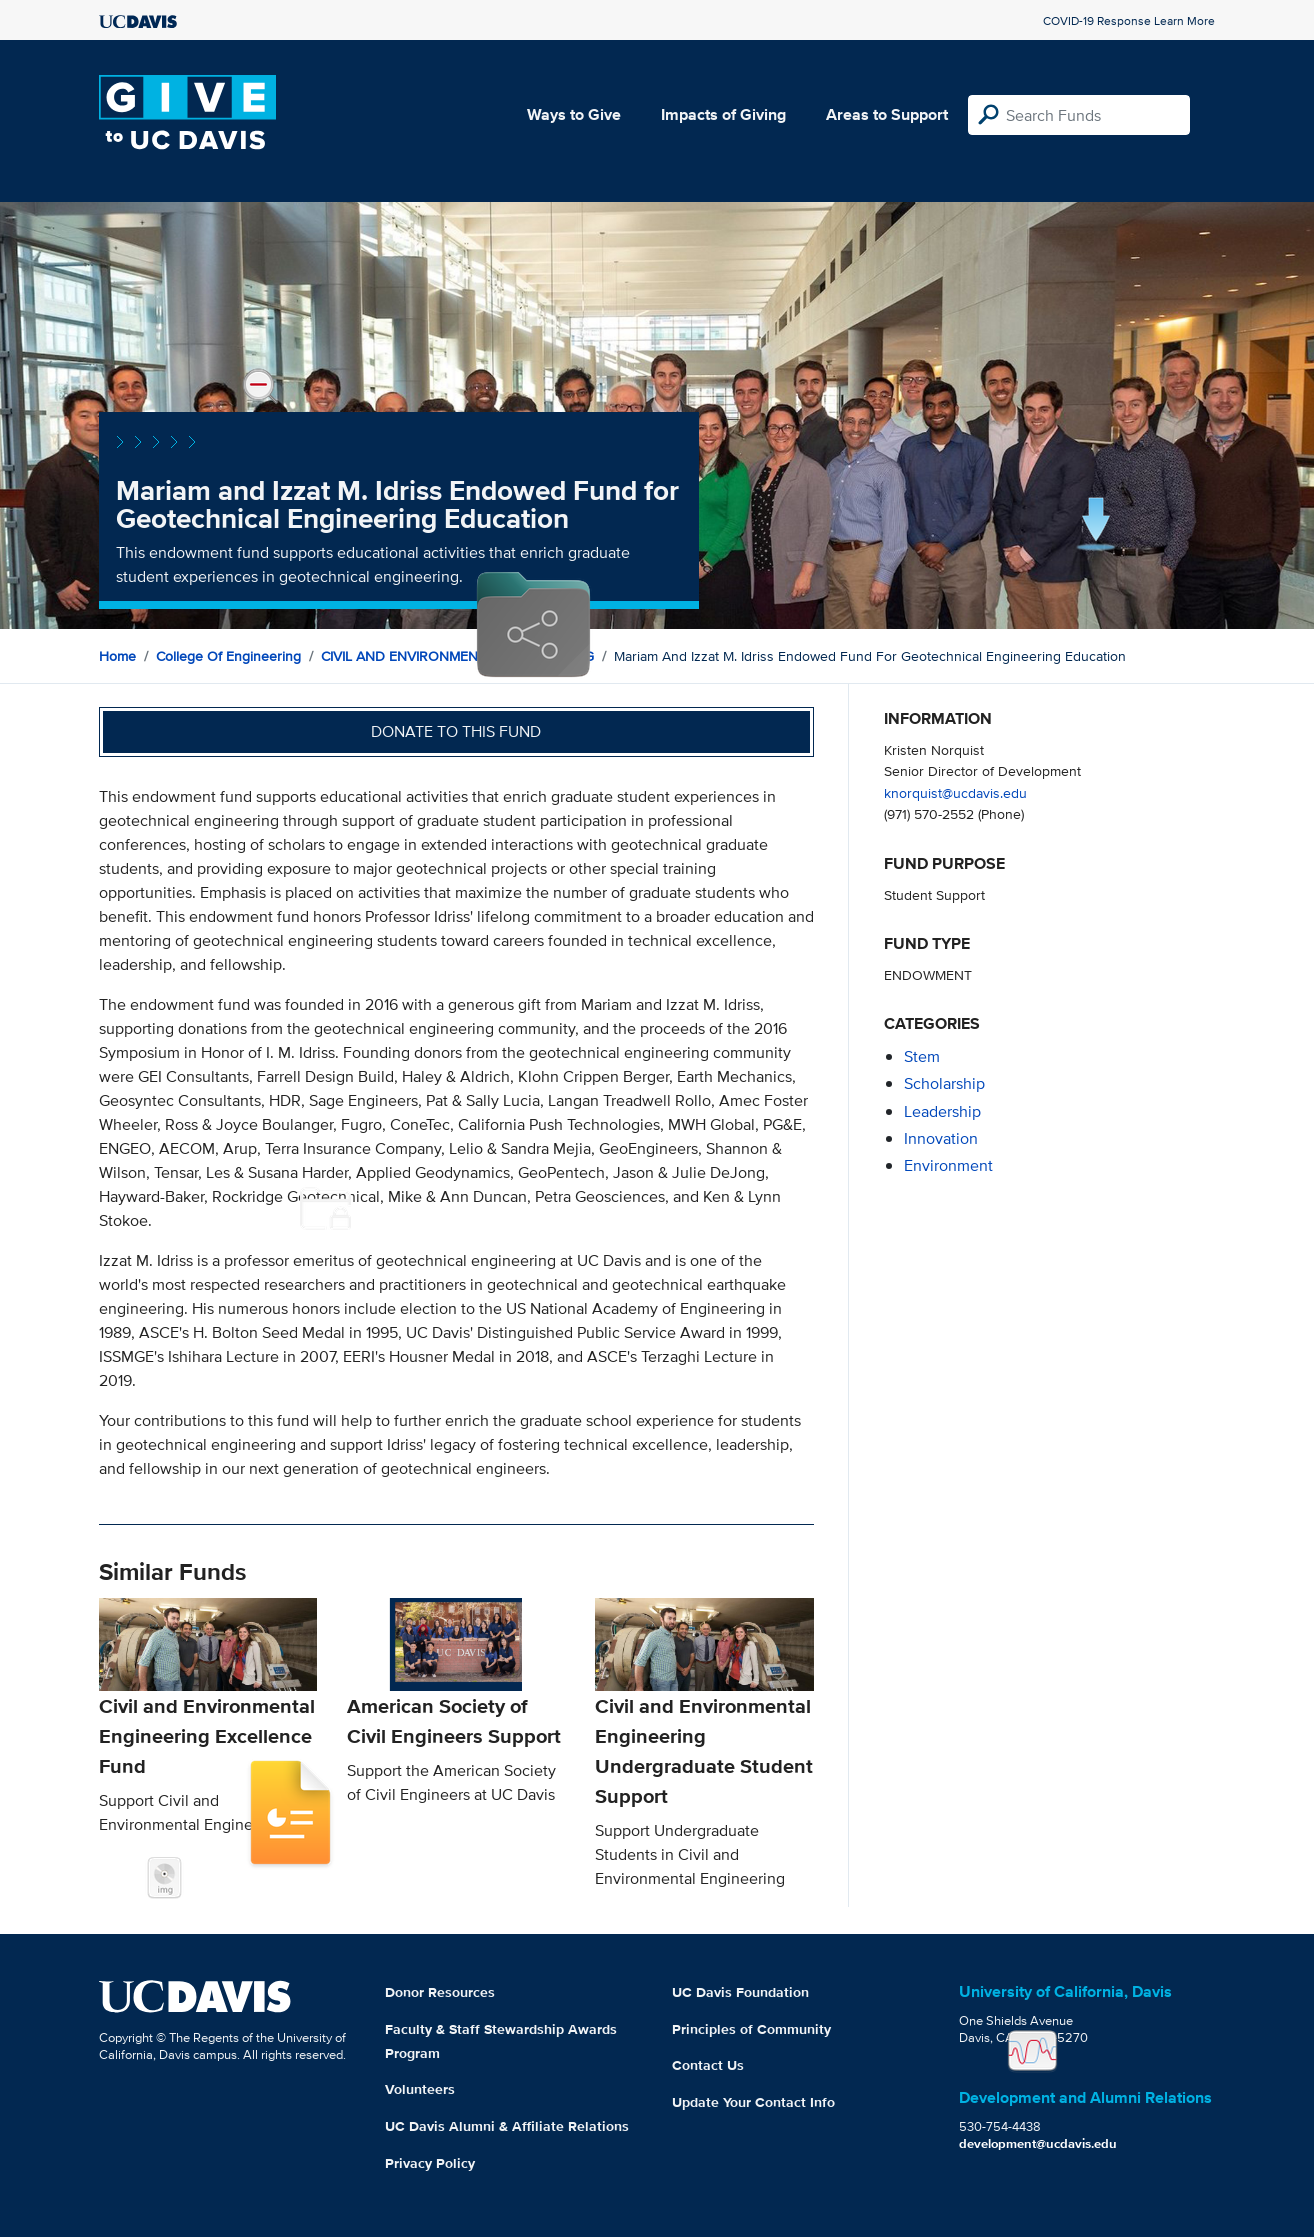  What do you see at coordinates (533, 624) in the screenshot?
I see `access your public shared folder` at bounding box center [533, 624].